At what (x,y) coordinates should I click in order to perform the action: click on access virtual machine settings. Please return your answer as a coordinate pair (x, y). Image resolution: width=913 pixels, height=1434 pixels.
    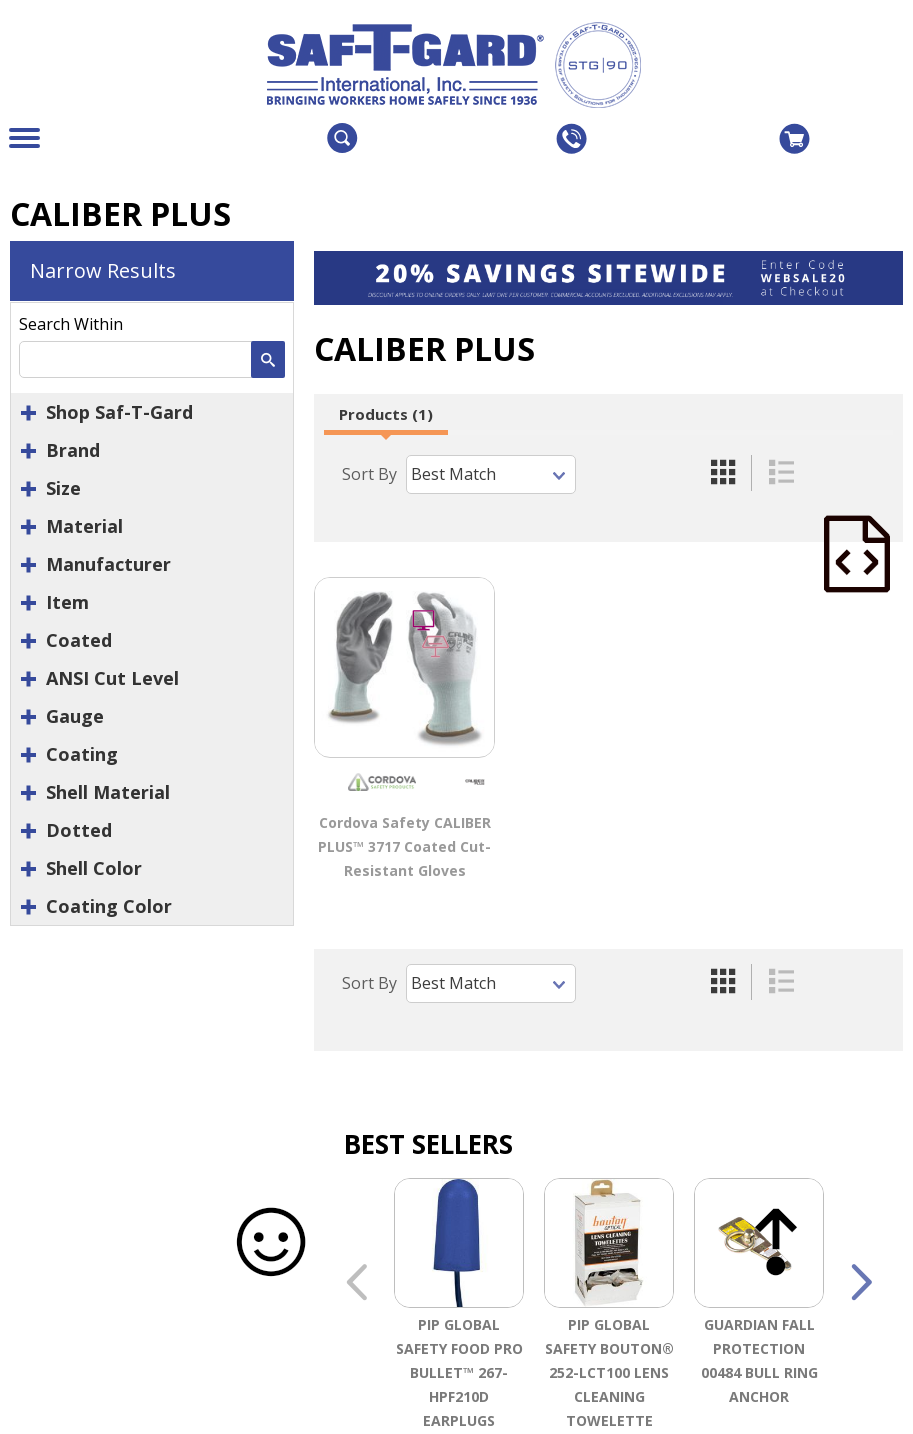
    Looking at the image, I should click on (423, 619).